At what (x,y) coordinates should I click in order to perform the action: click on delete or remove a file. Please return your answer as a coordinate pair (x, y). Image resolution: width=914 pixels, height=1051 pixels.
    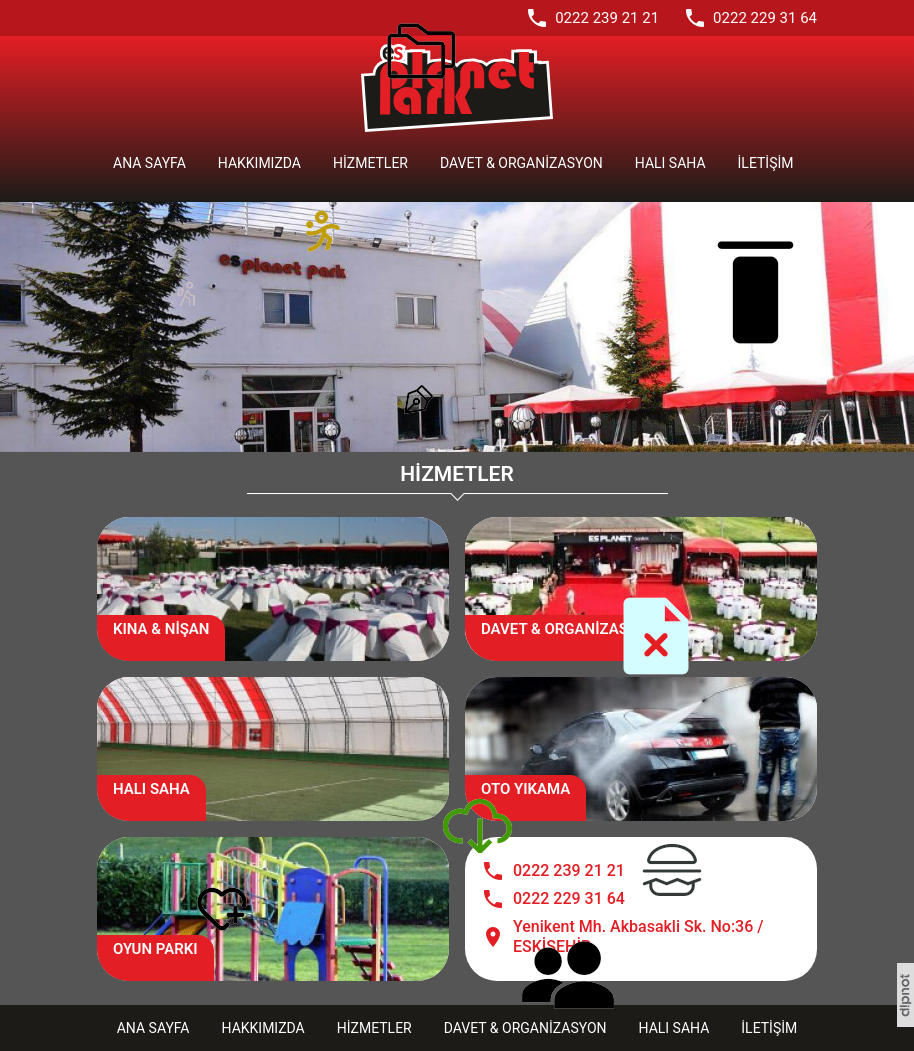
    Looking at the image, I should click on (656, 636).